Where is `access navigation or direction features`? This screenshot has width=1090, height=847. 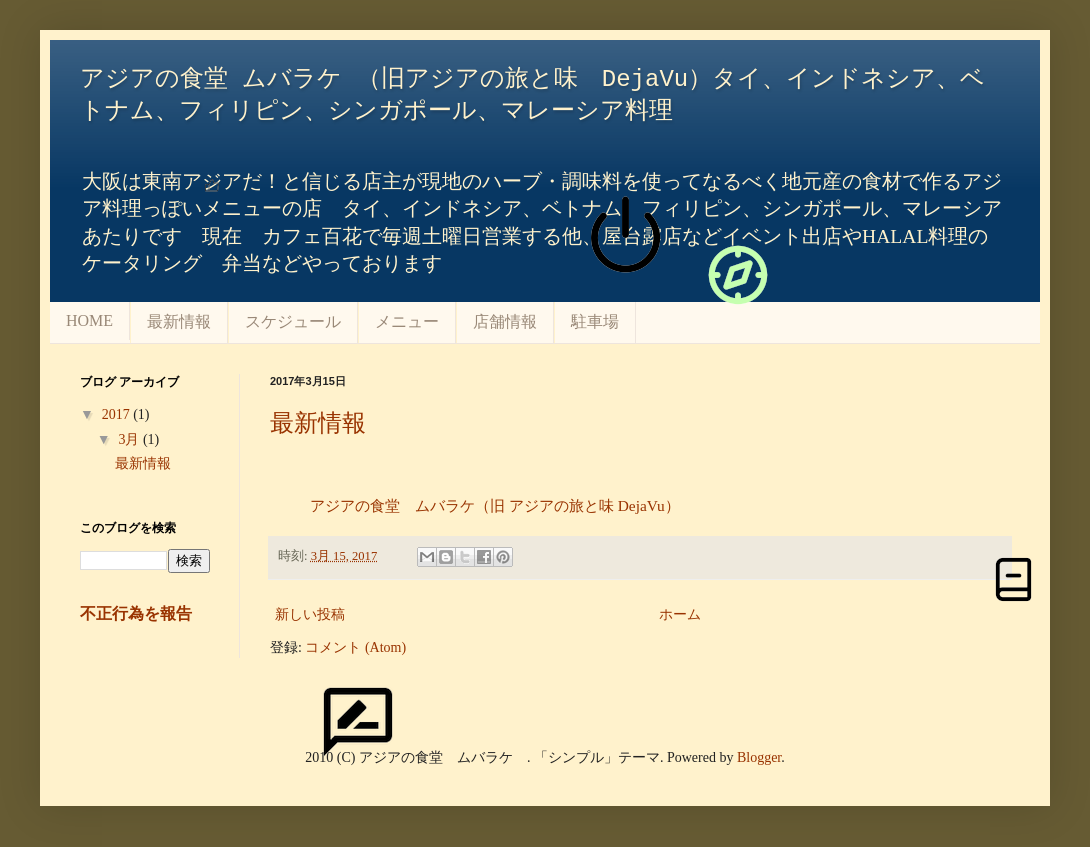
access navigation or direction features is located at coordinates (738, 275).